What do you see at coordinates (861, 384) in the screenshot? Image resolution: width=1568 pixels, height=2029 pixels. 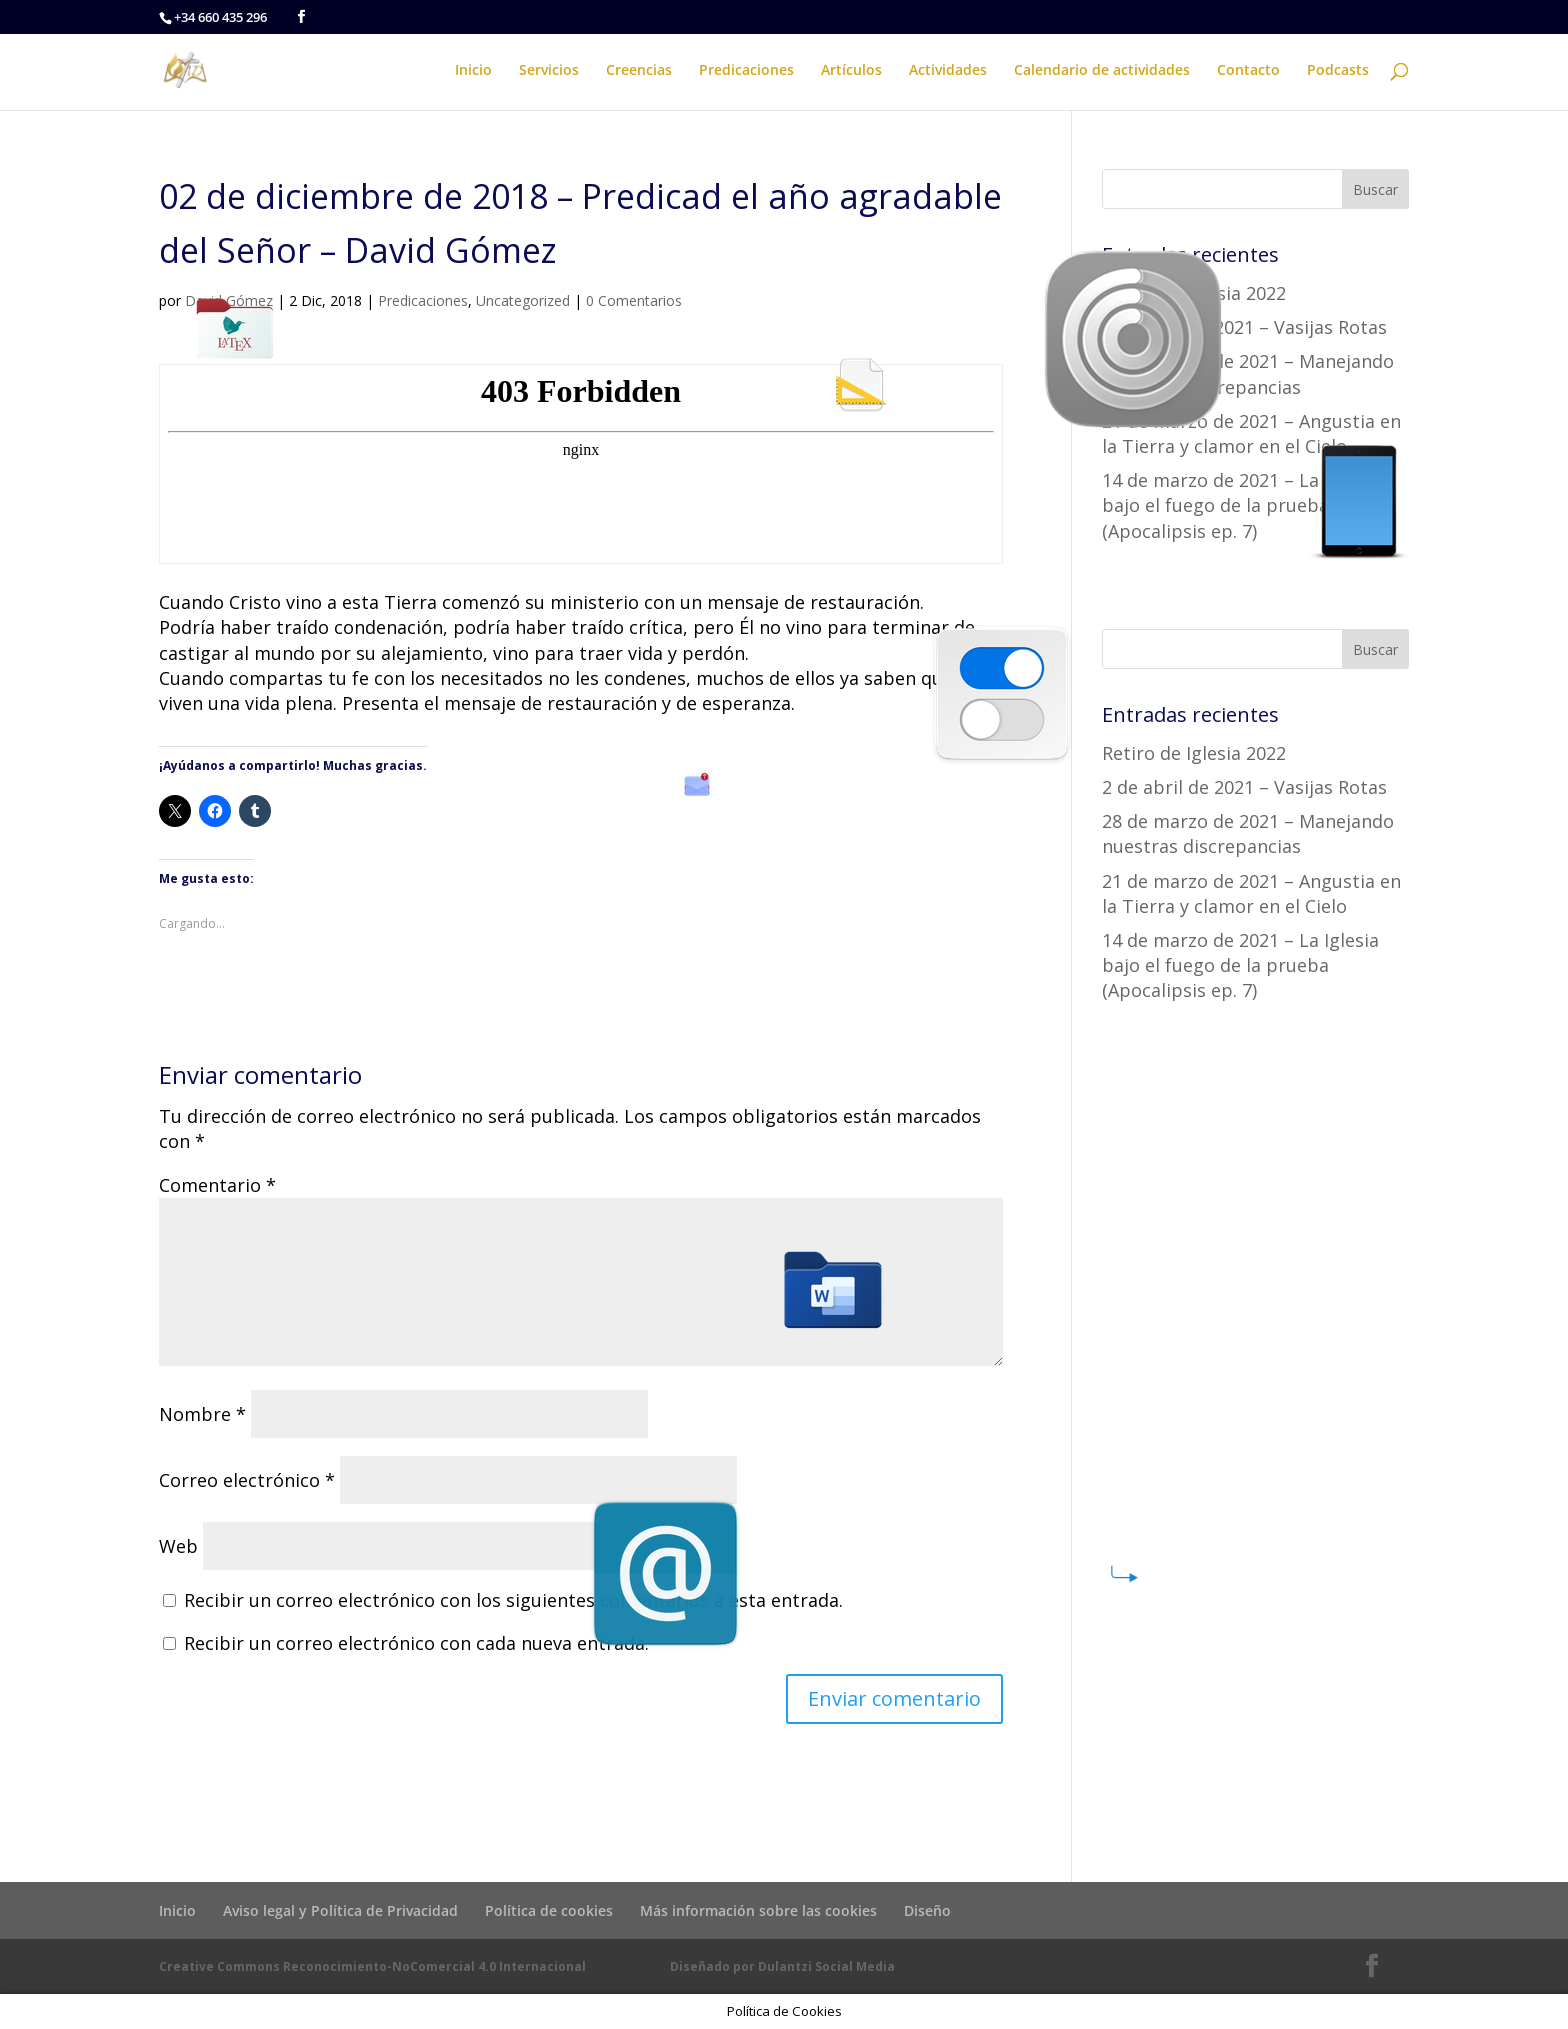 I see `configure page layout settings` at bounding box center [861, 384].